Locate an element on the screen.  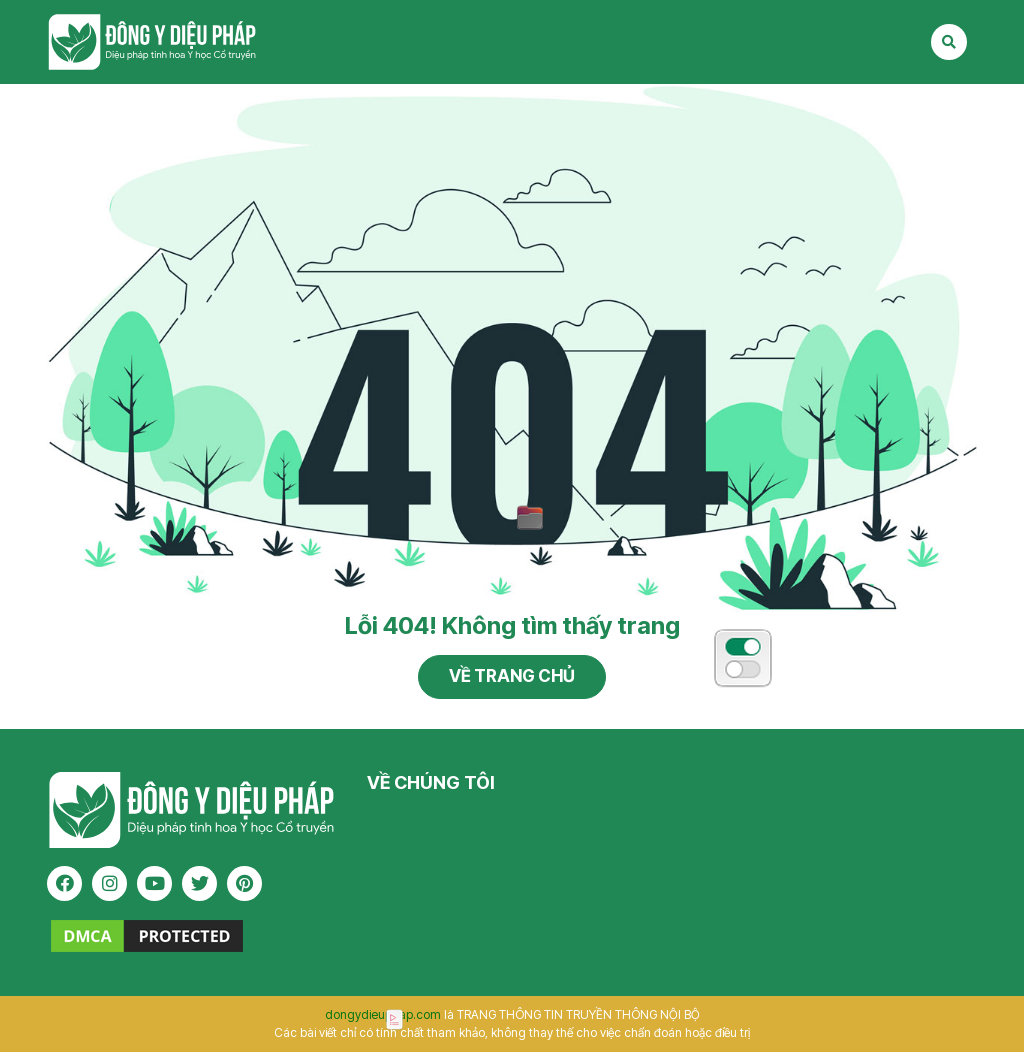
indicates a folder is ready to accept a dragged item is located at coordinates (530, 517).